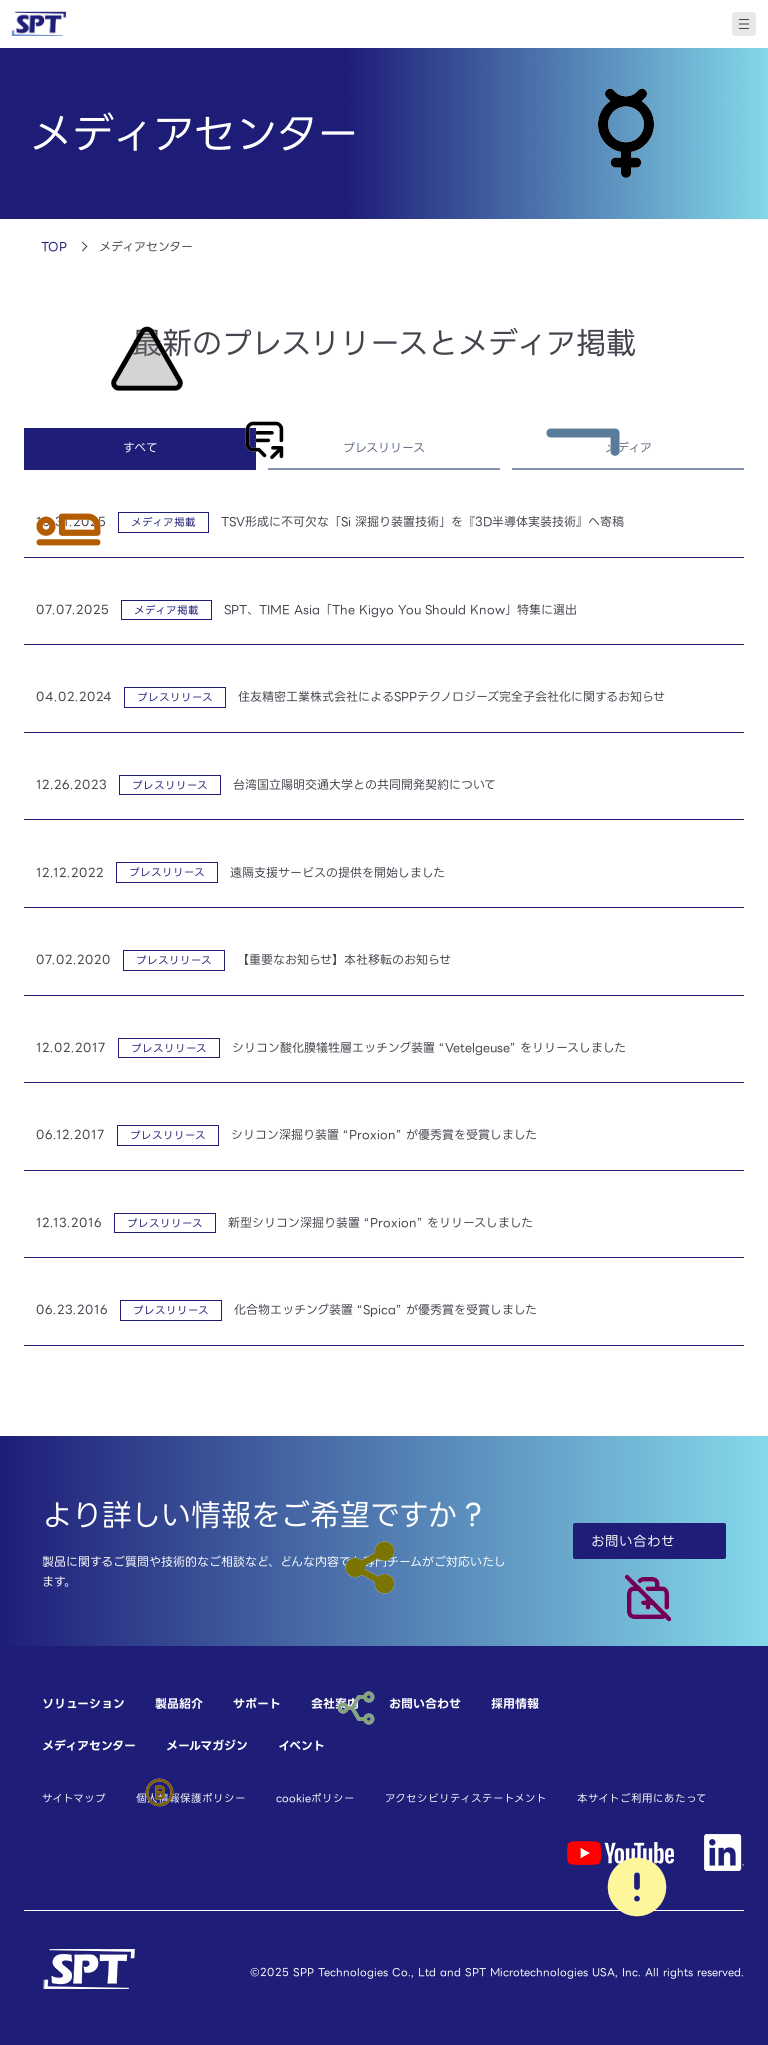 Image resolution: width=768 pixels, height=2045 pixels. Describe the element at coordinates (371, 1567) in the screenshot. I see `share content with others` at that location.